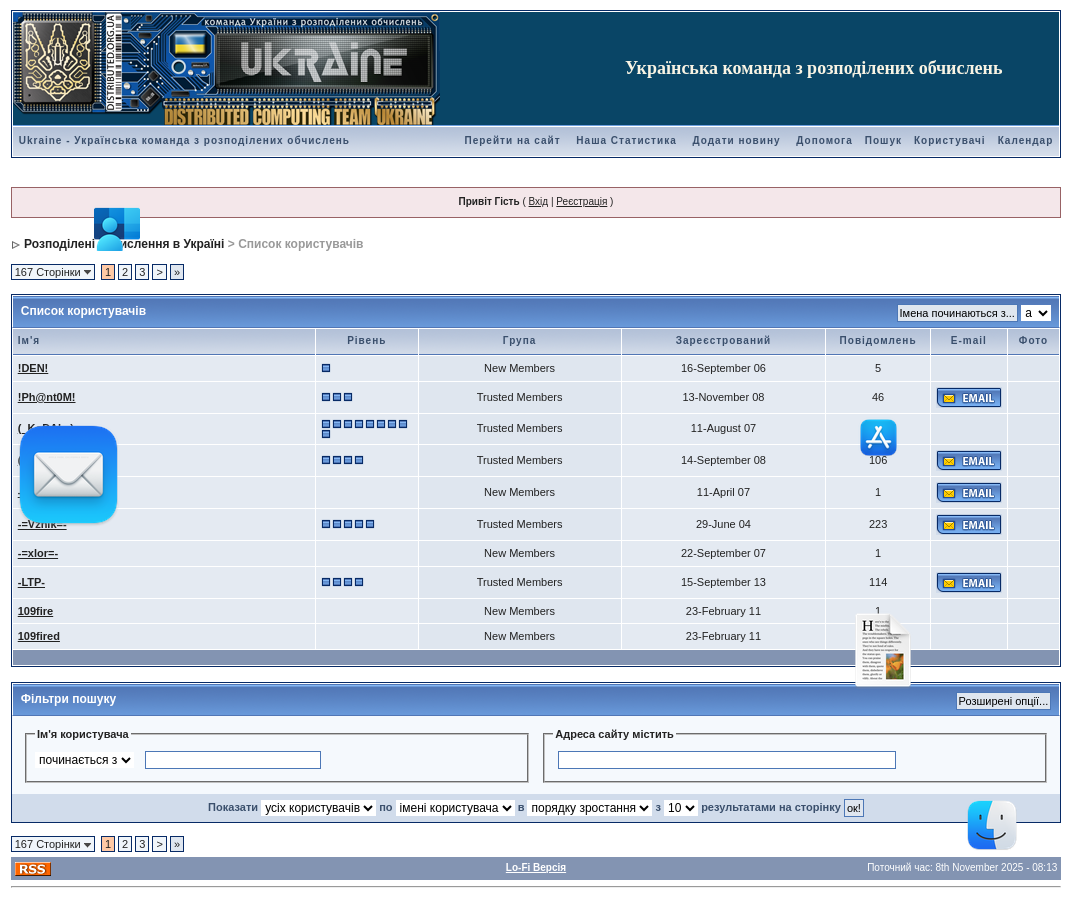 The image size is (1072, 898). Describe the element at coordinates (68, 474) in the screenshot. I see `open the Mail app` at that location.